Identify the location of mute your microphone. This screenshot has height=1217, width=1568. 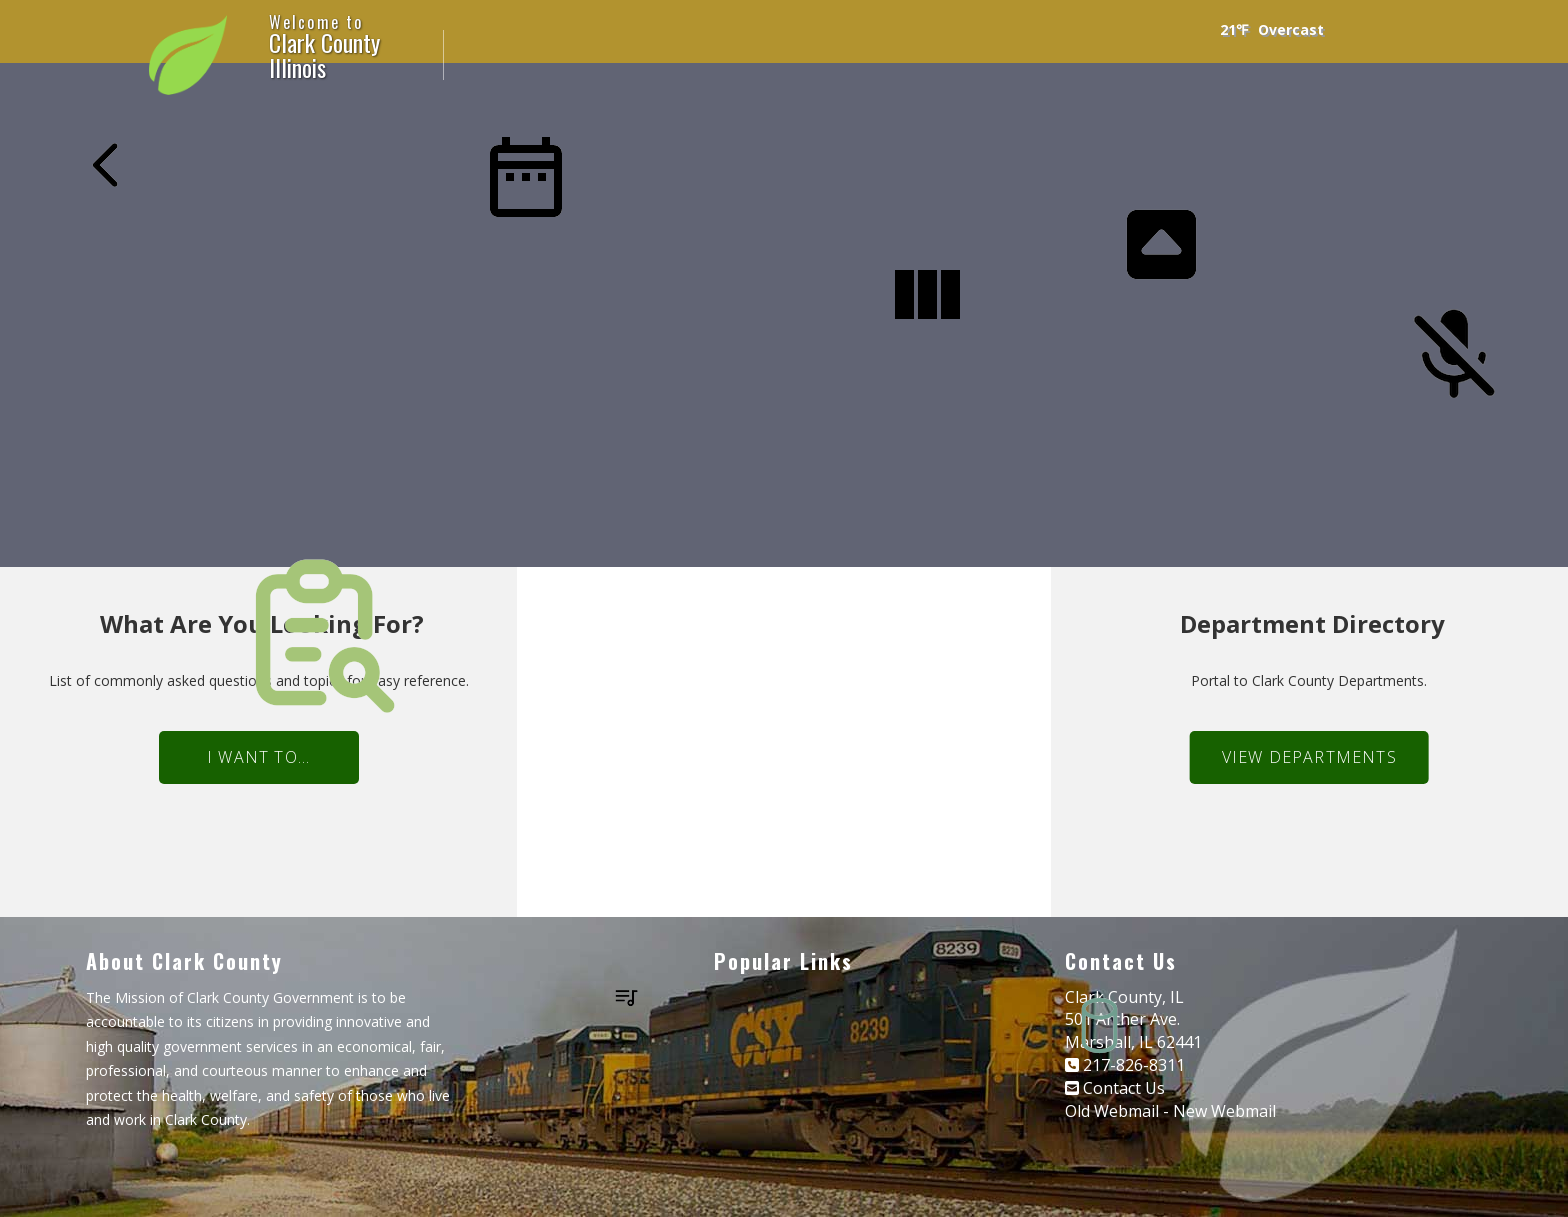
(1454, 356).